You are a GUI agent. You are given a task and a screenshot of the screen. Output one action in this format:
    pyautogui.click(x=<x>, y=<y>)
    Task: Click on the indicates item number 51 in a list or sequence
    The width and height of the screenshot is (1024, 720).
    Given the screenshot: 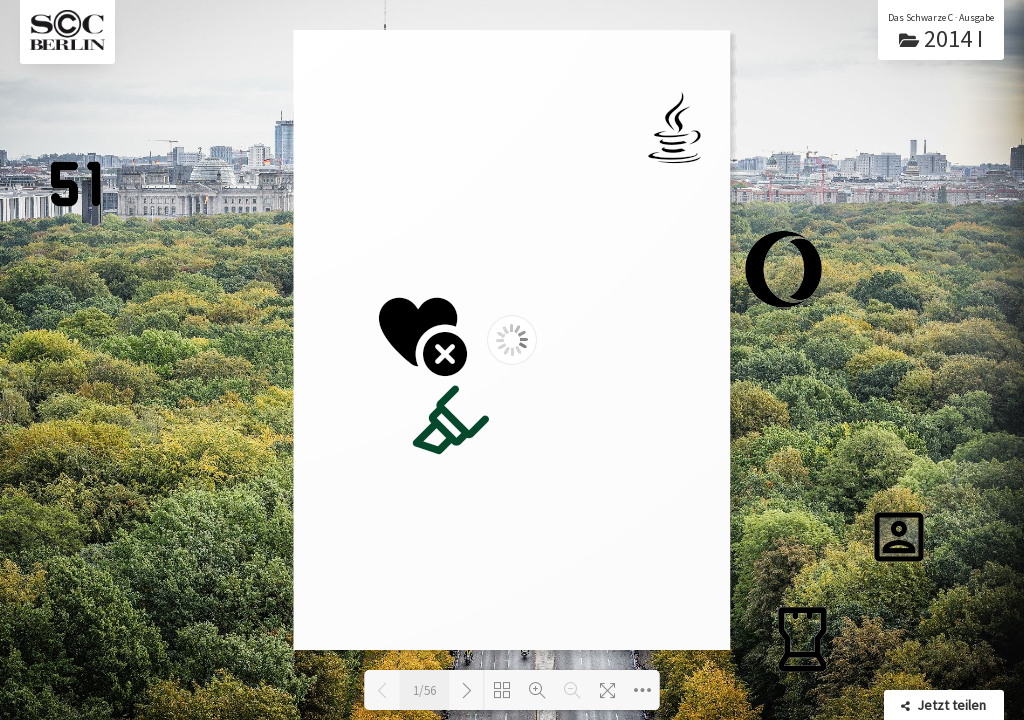 What is the action you would take?
    pyautogui.click(x=78, y=184)
    